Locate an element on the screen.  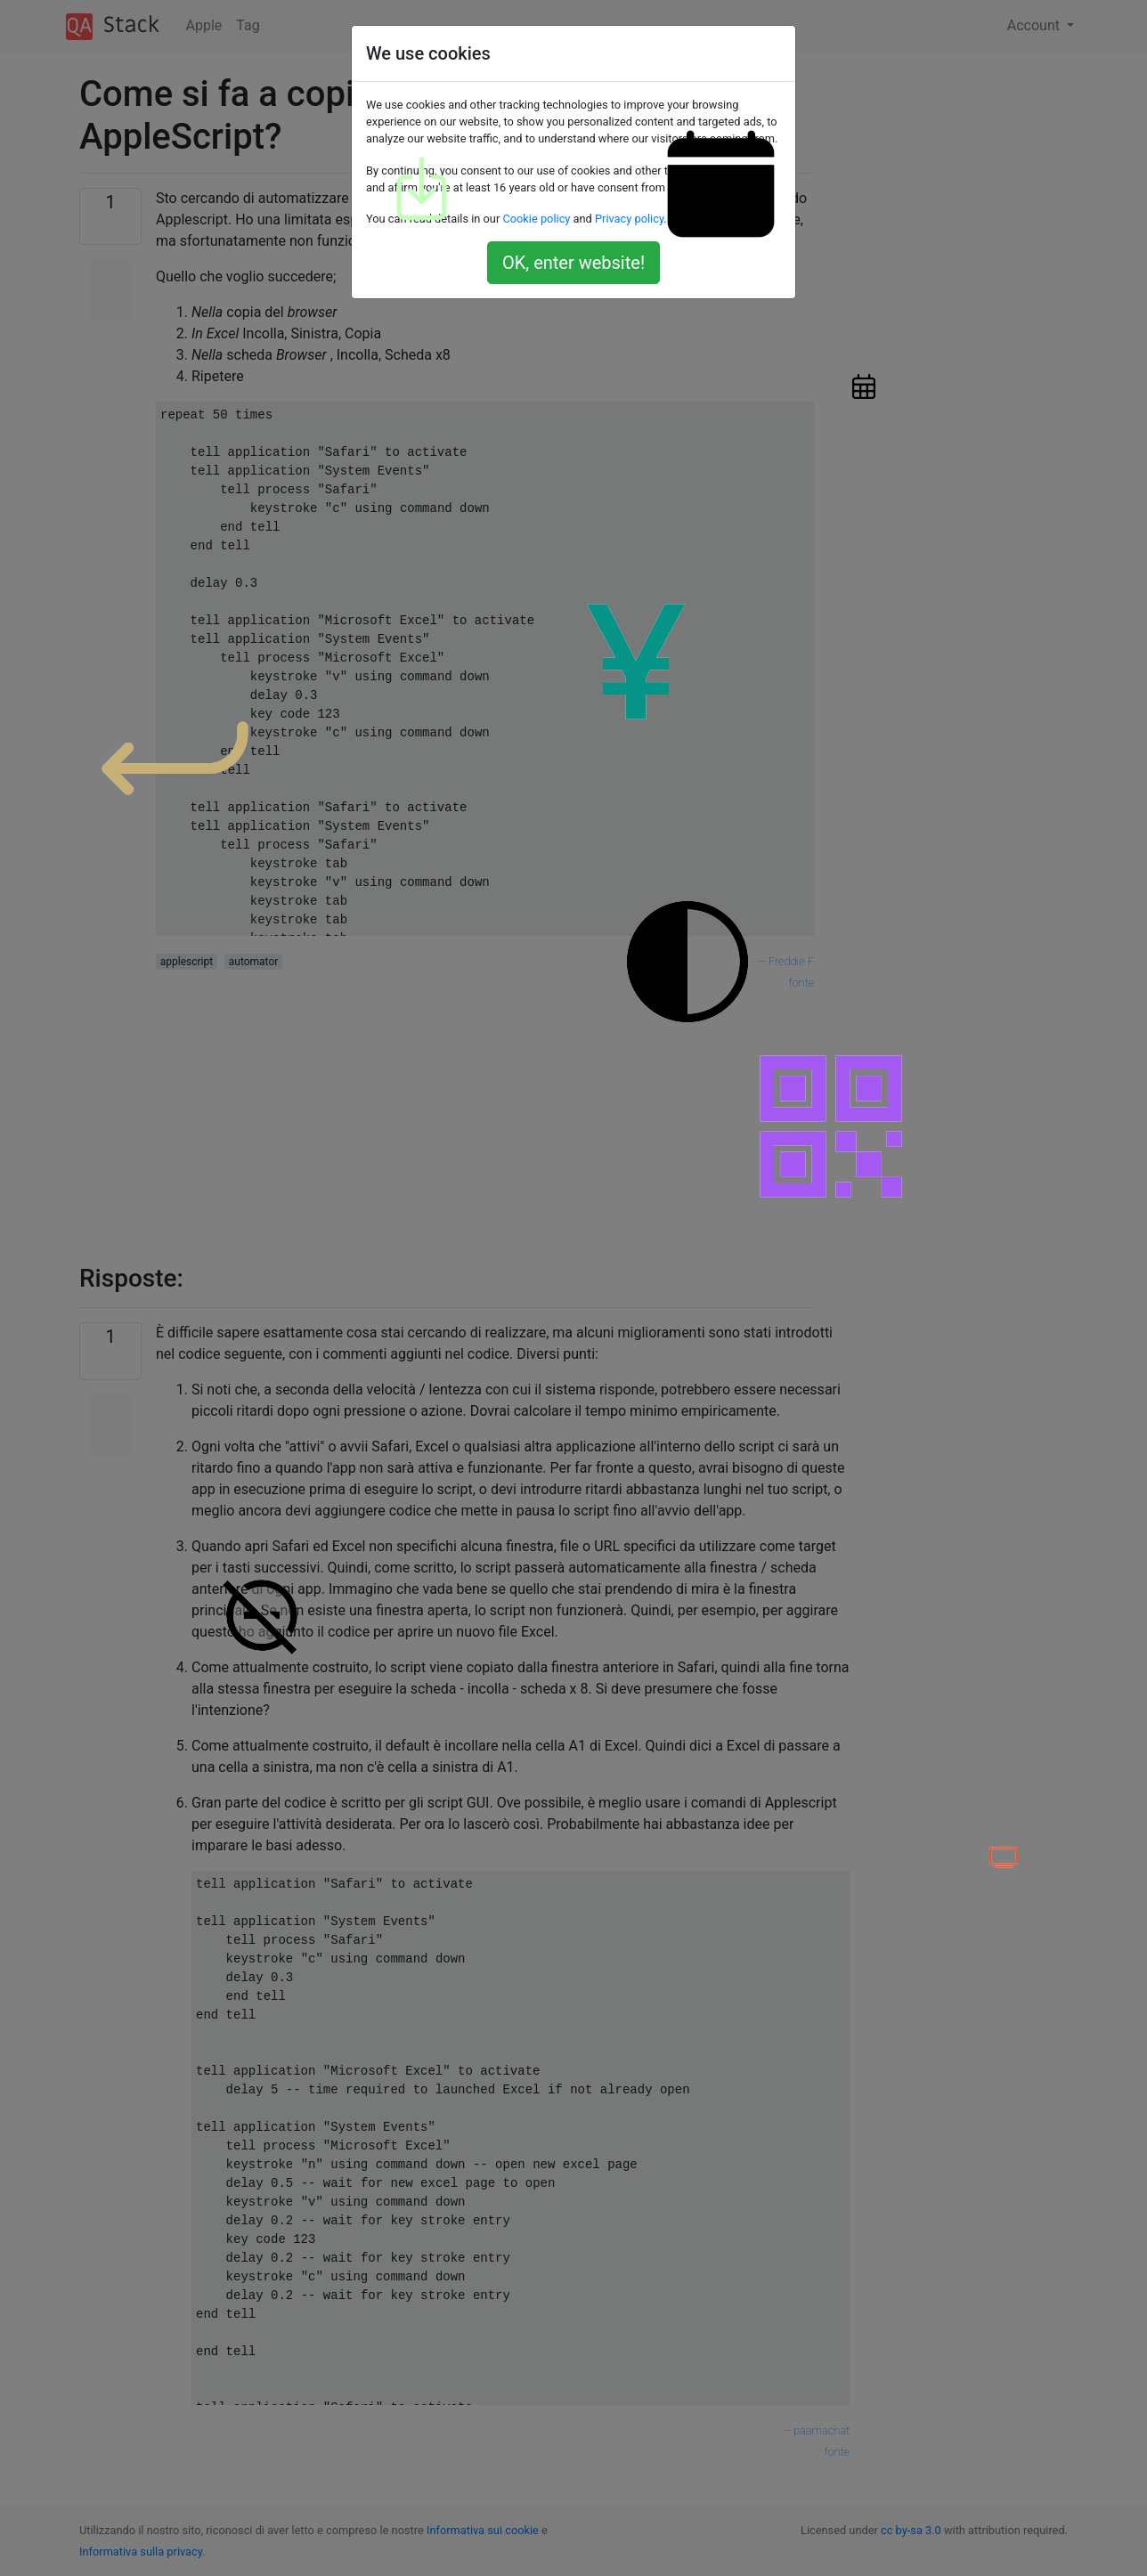
view calendar with scheduled events is located at coordinates (864, 387).